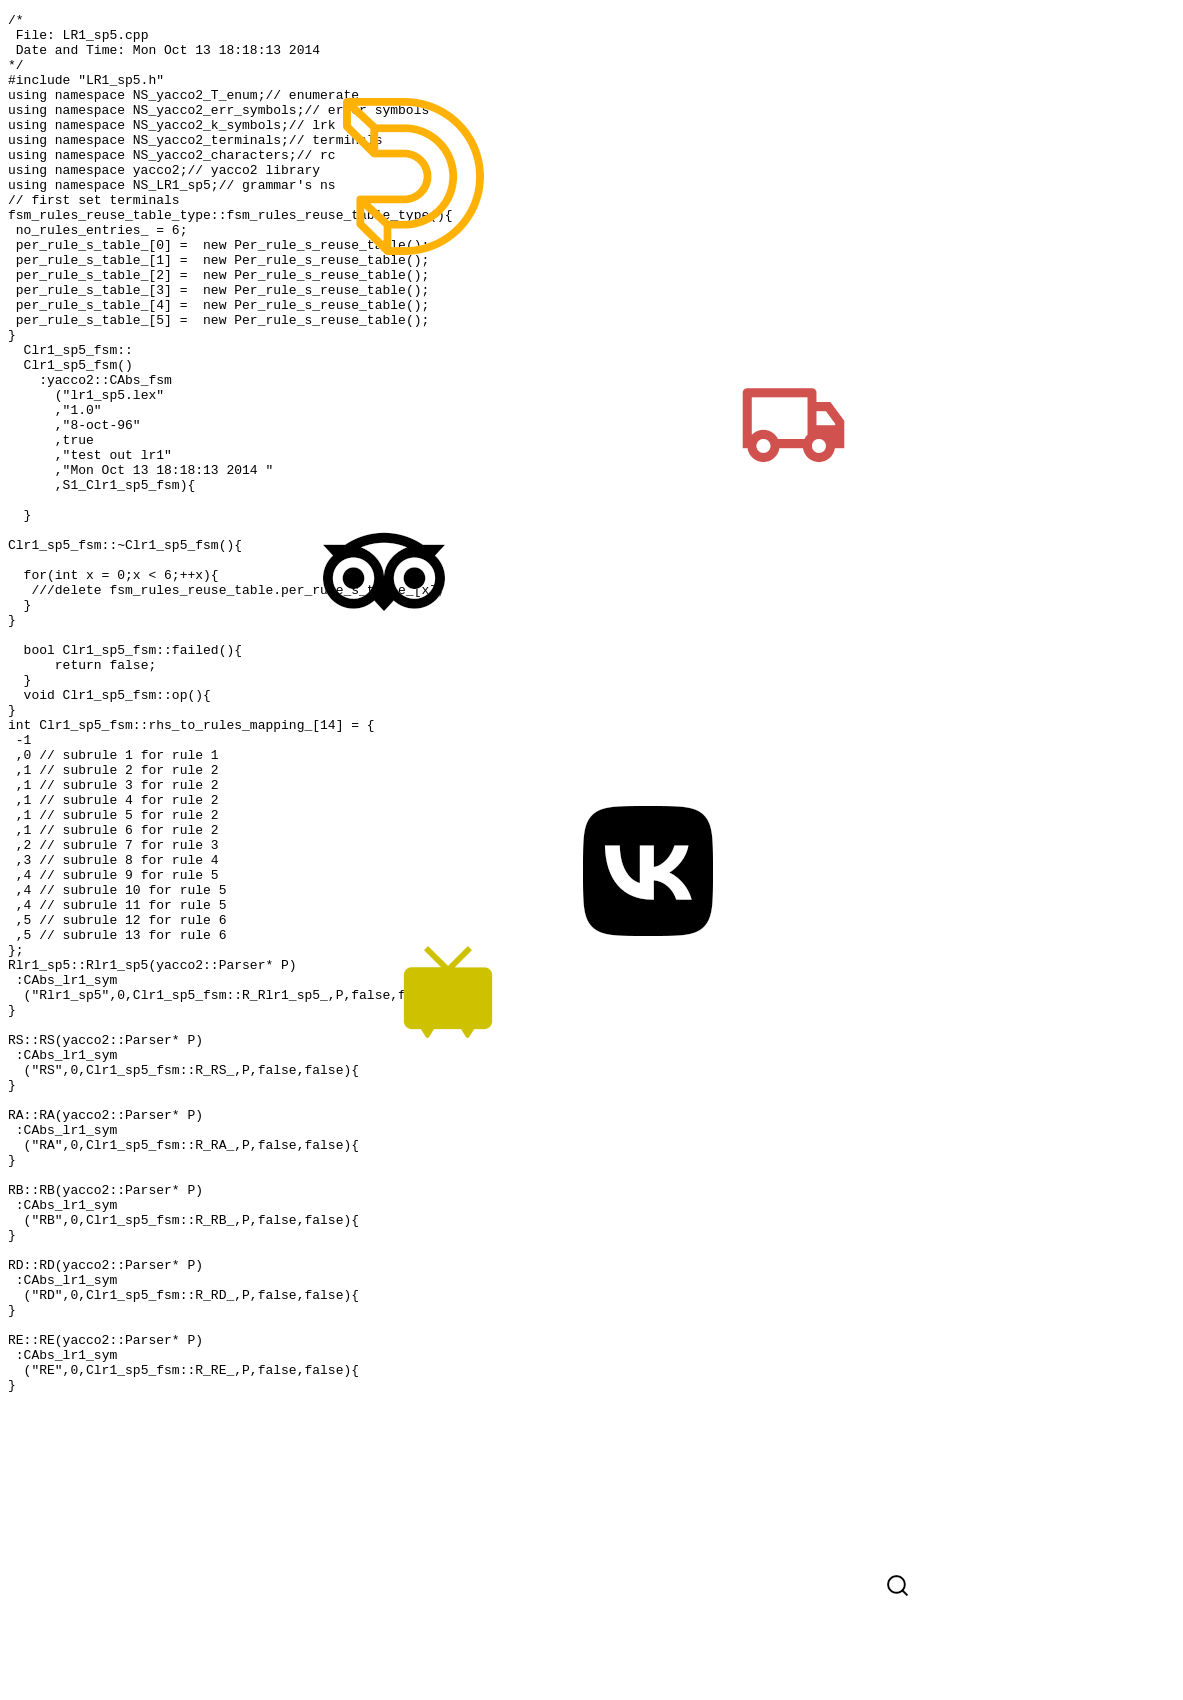 This screenshot has height=1700, width=1183. I want to click on open tripadvisor app, so click(384, 572).